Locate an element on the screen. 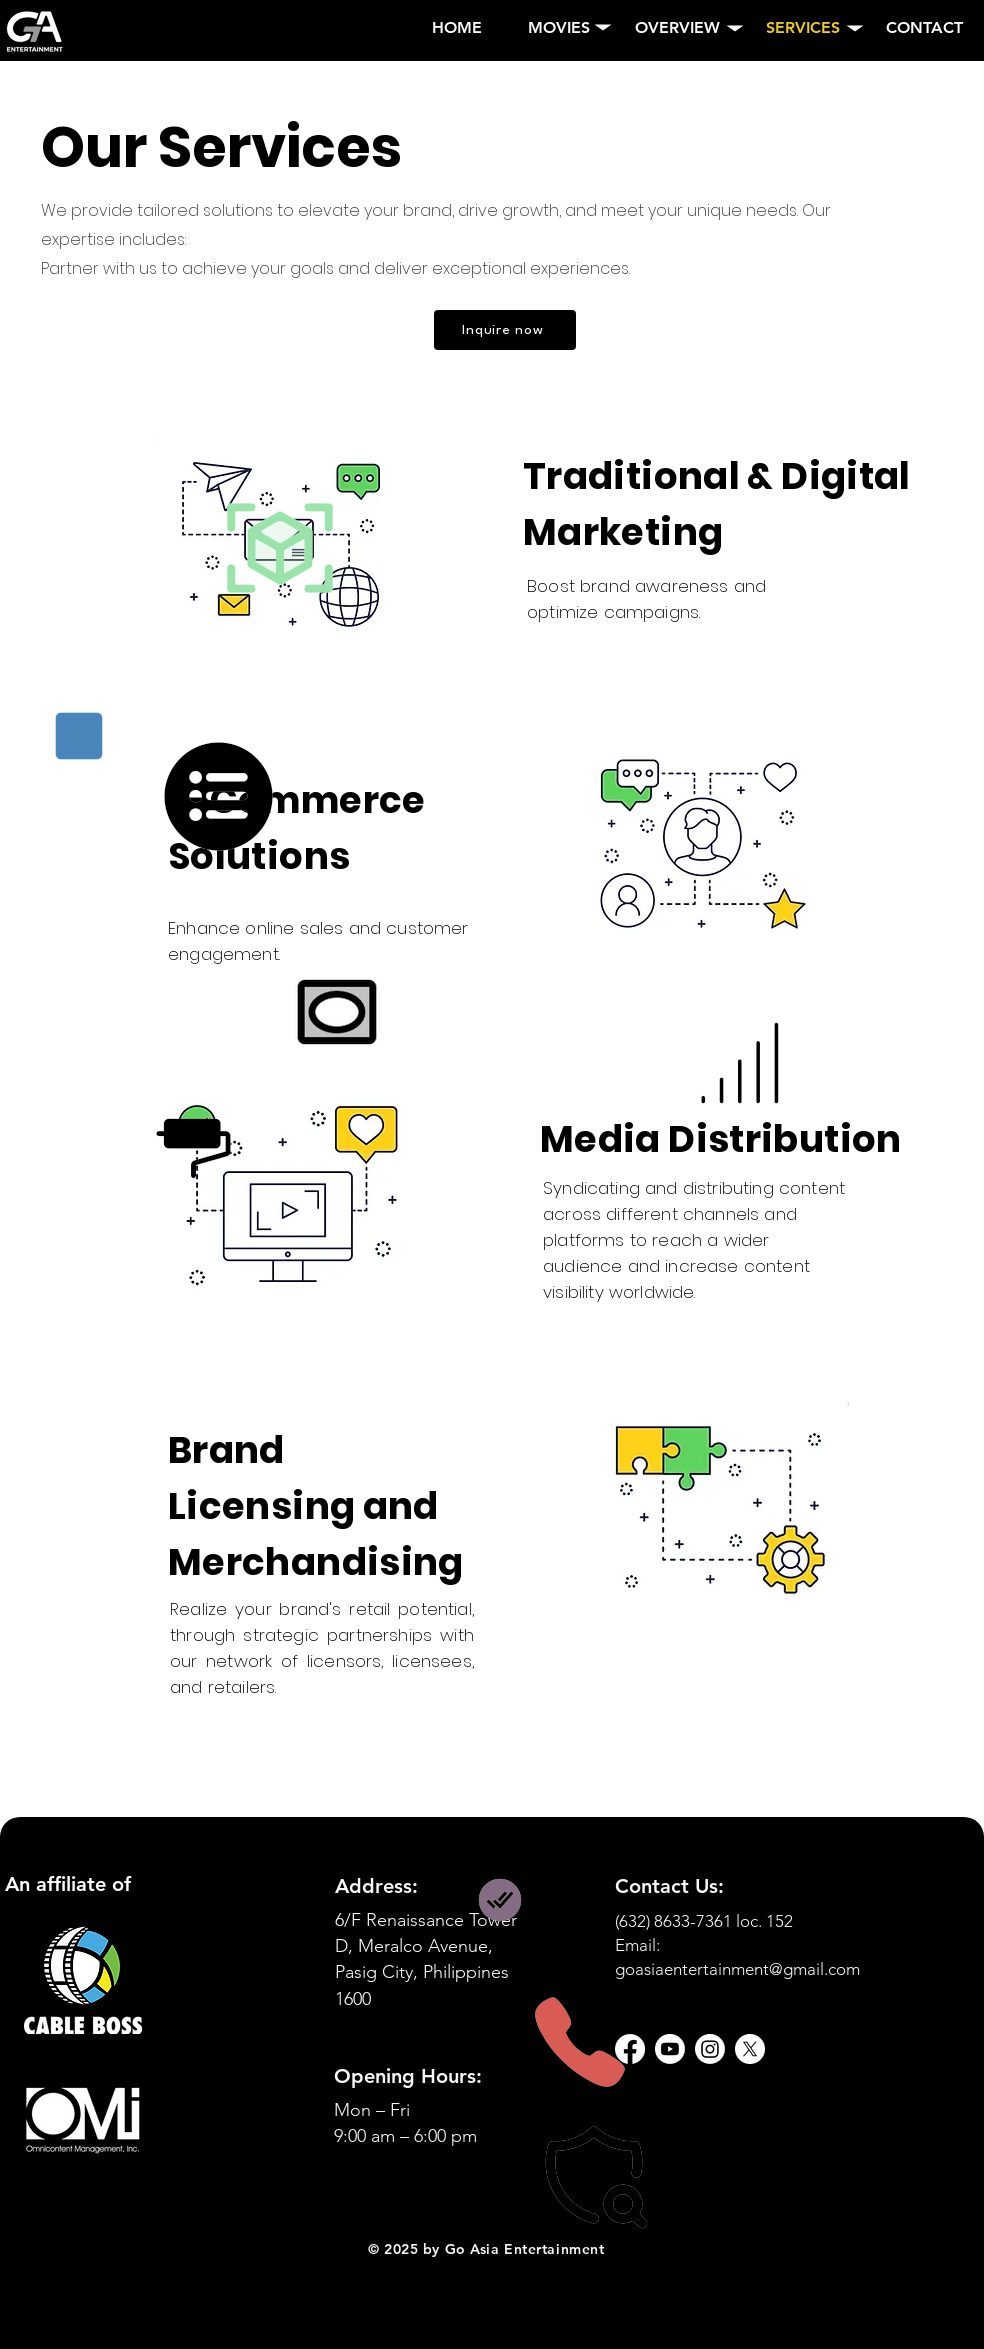 This screenshot has height=2349, width=984. indicates full cellular signal strength is located at coordinates (743, 1068).